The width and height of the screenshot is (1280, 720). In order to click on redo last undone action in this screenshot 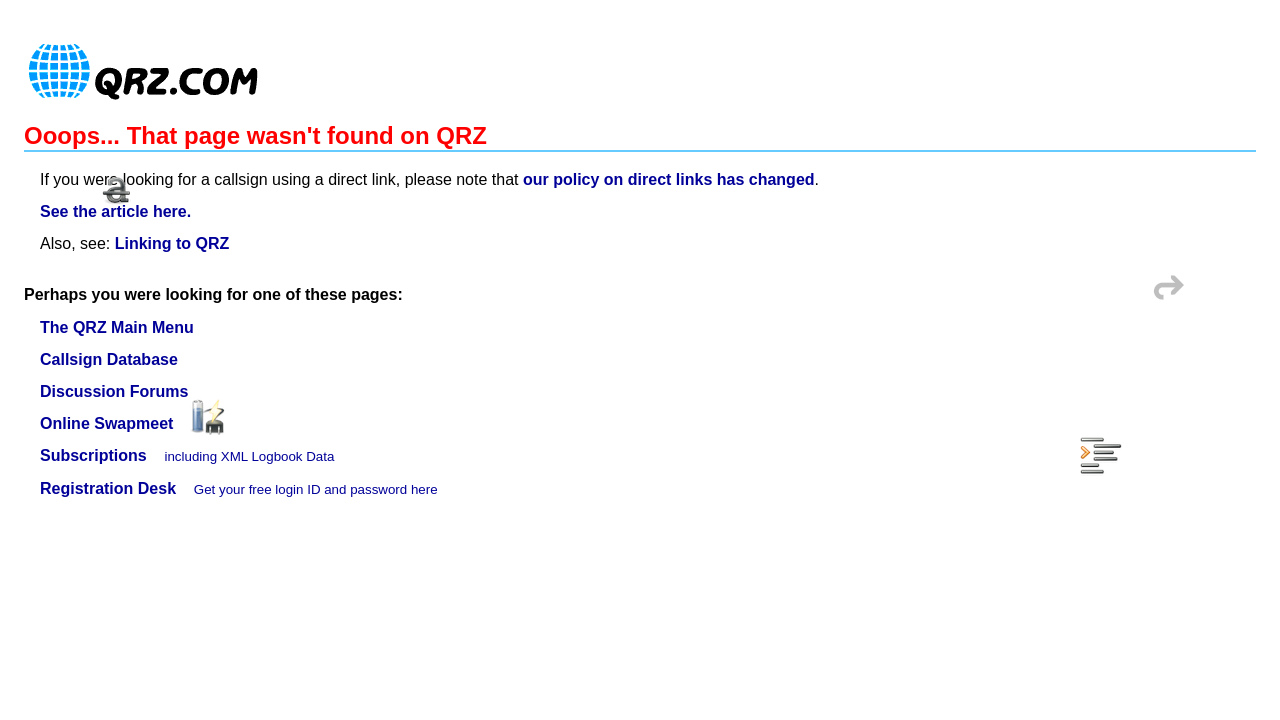, I will do `click(1168, 287)`.